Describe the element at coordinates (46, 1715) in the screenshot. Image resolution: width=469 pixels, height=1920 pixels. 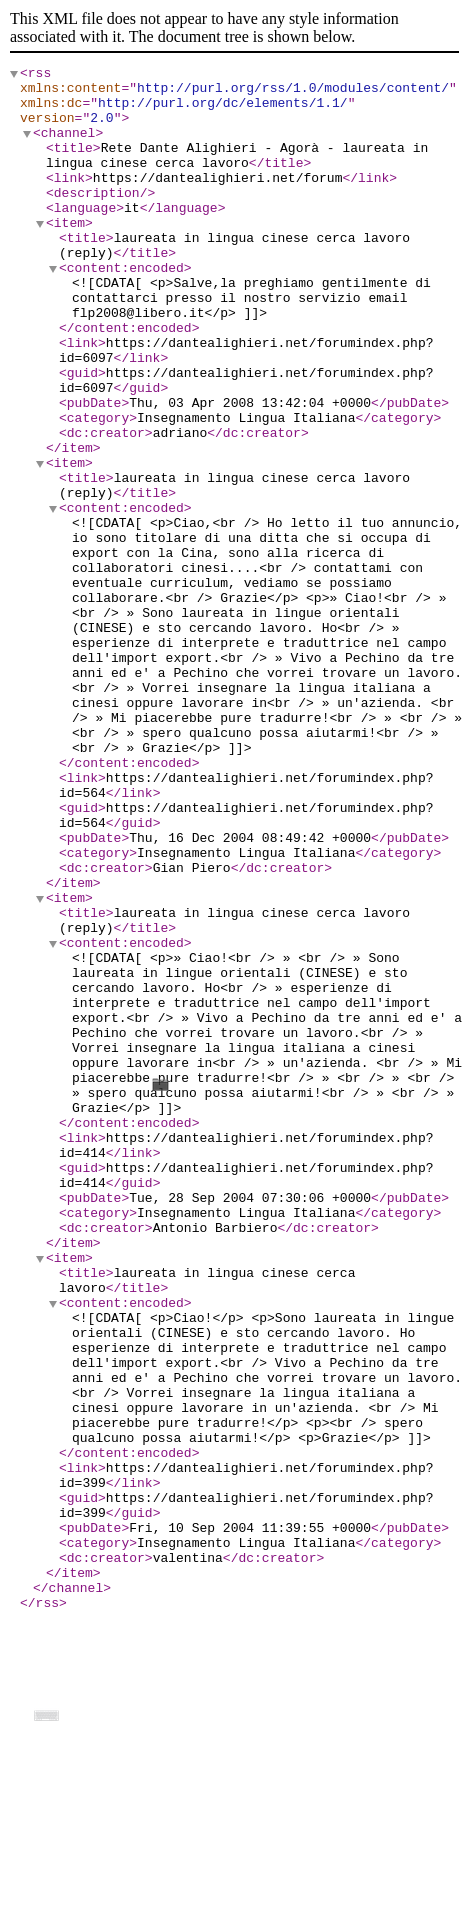
I see `connect a bluetooth keyboard` at that location.